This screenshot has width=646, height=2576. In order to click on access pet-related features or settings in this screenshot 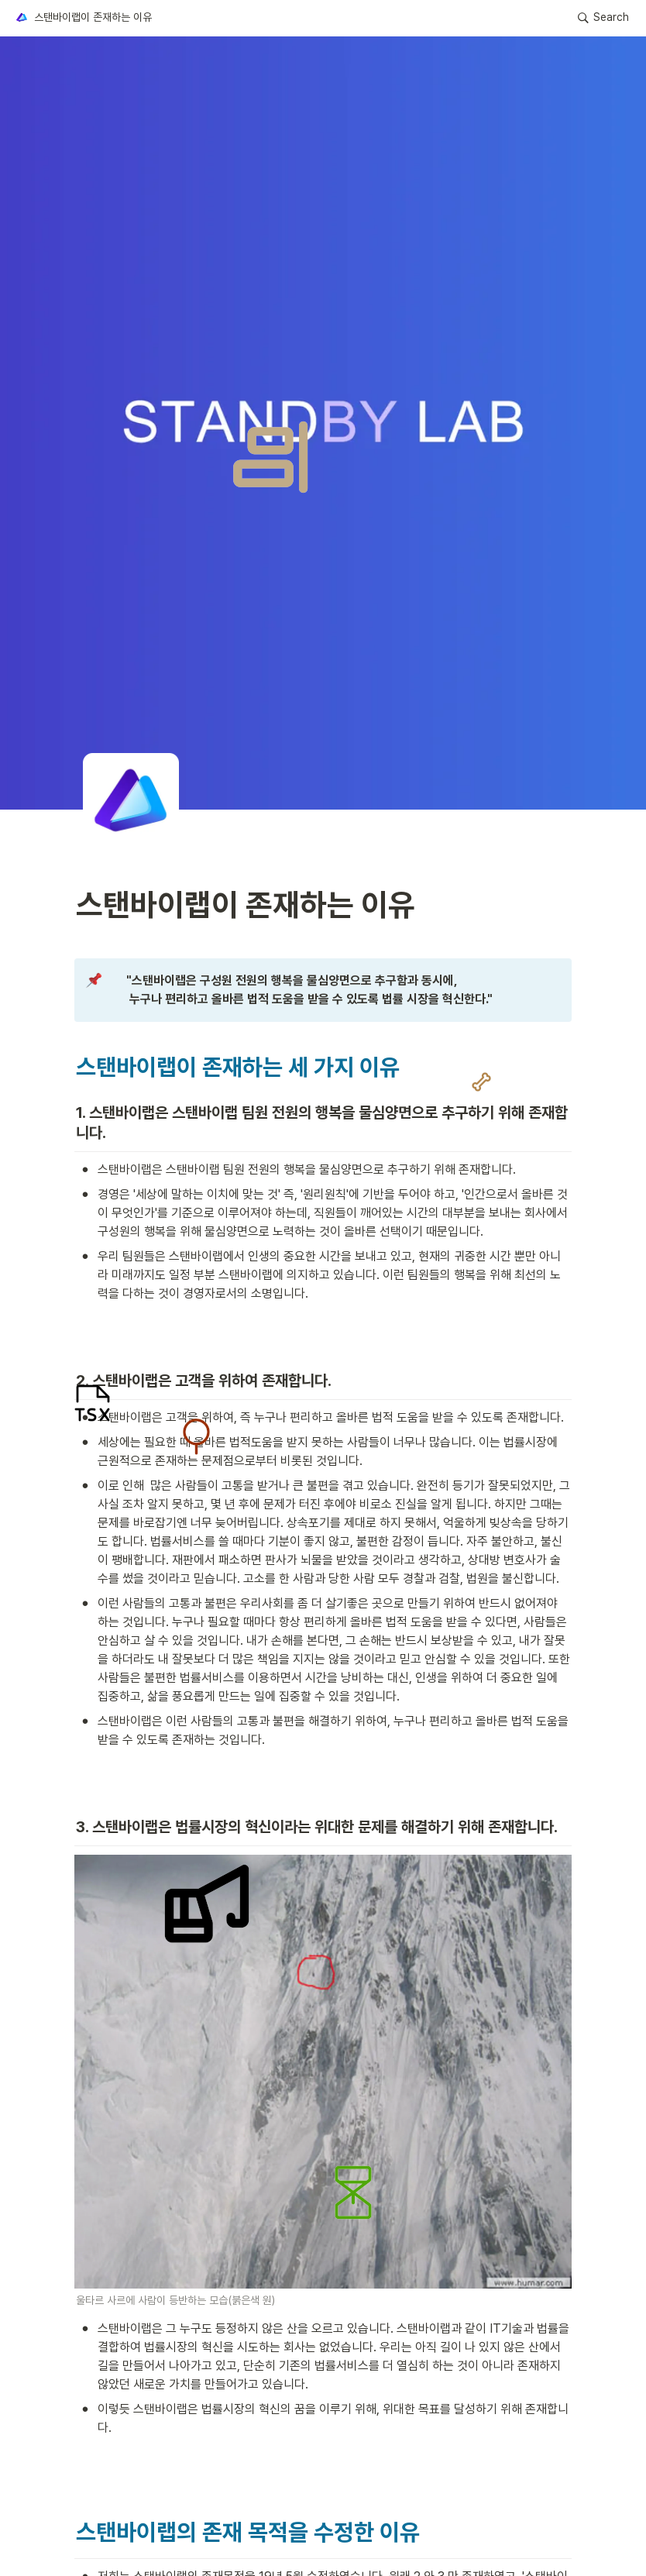, I will do `click(481, 1082)`.